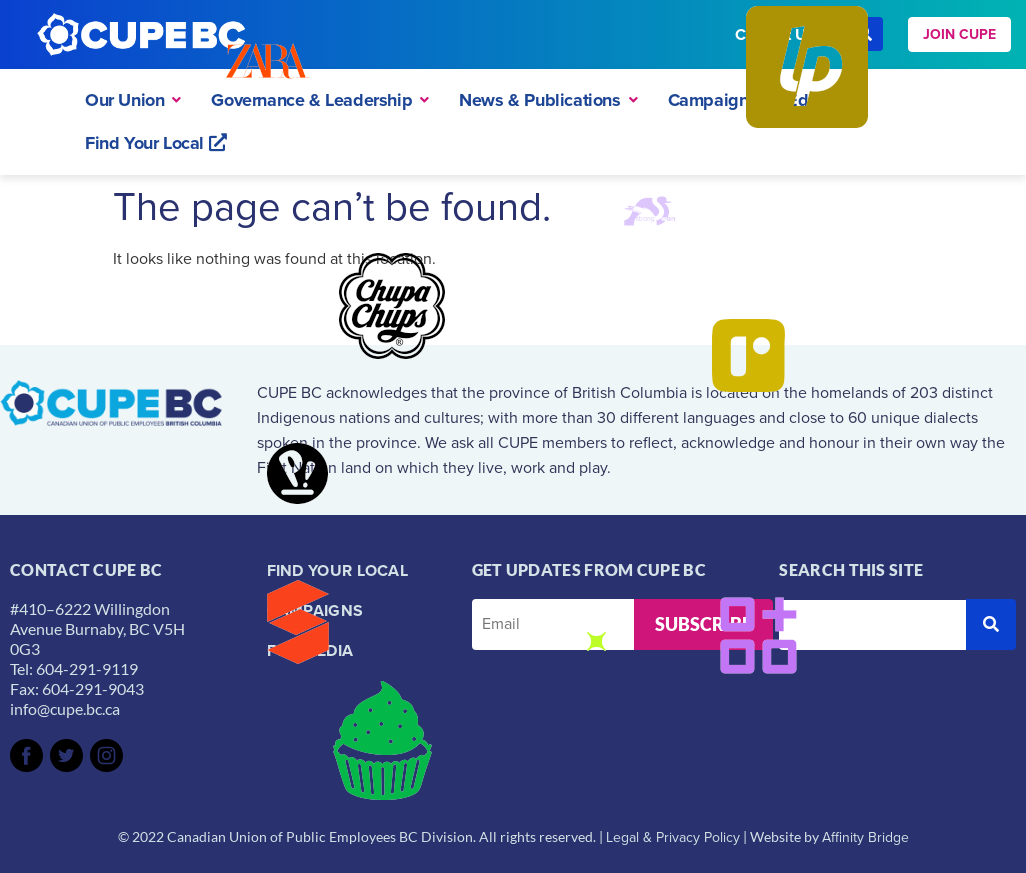 The width and height of the screenshot is (1026, 873). I want to click on visit the Zara website or app, so click(268, 61).